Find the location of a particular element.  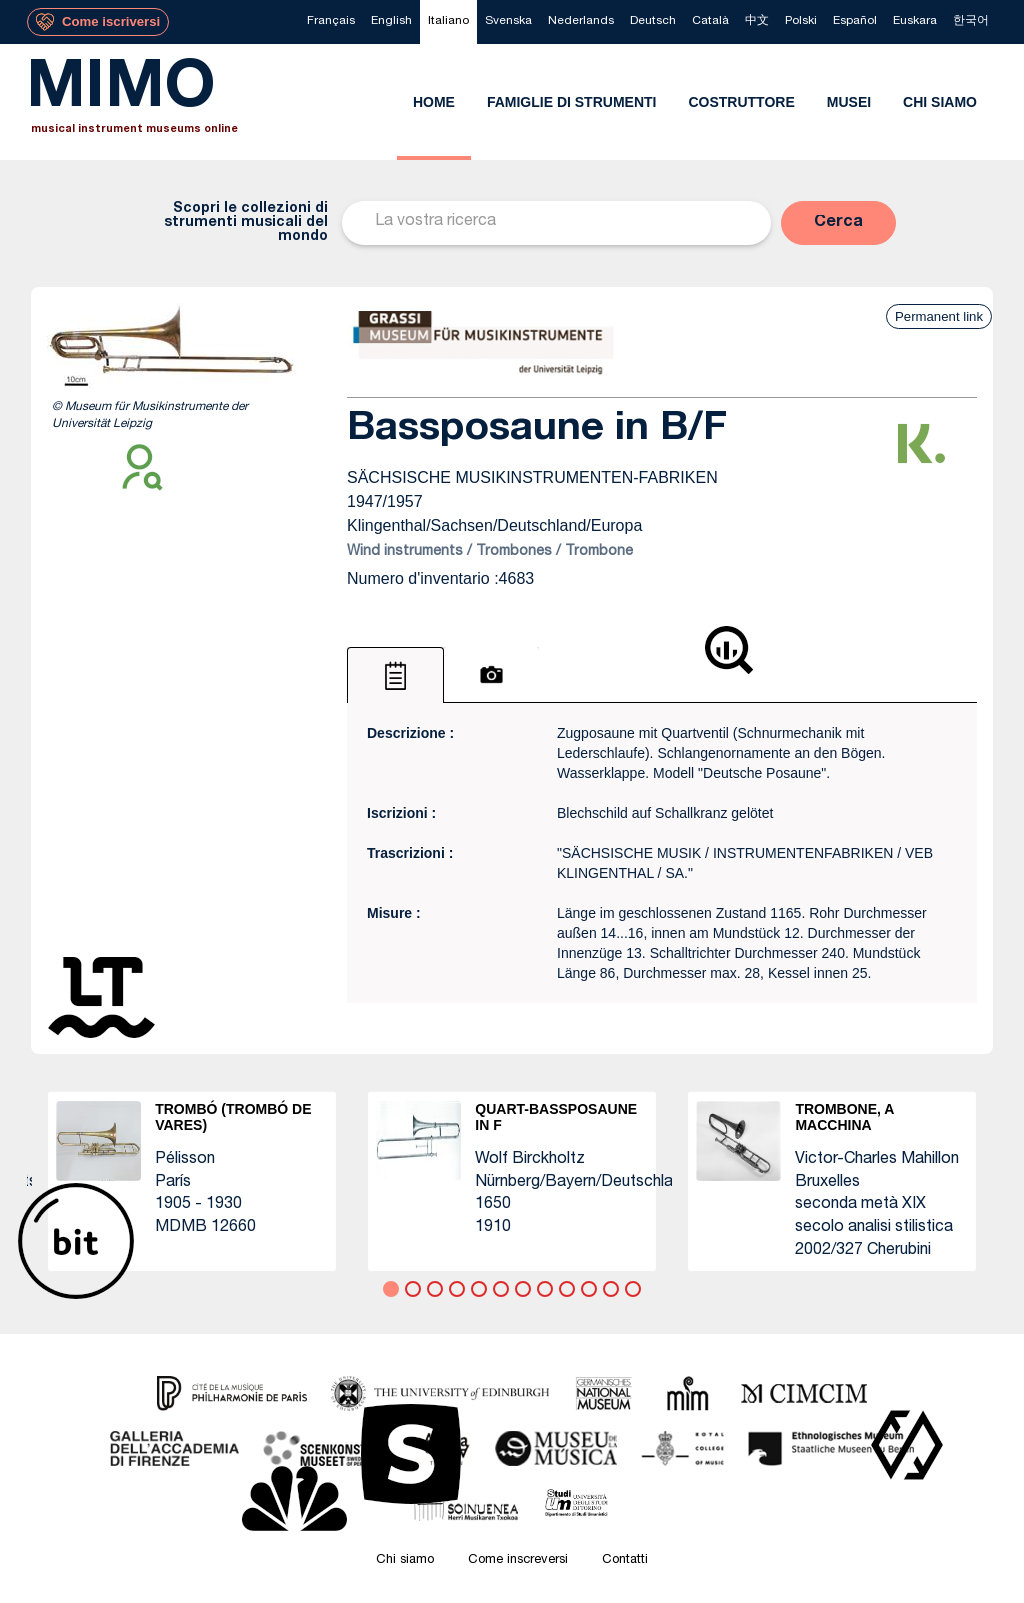

search for a user or contact is located at coordinates (139, 467).